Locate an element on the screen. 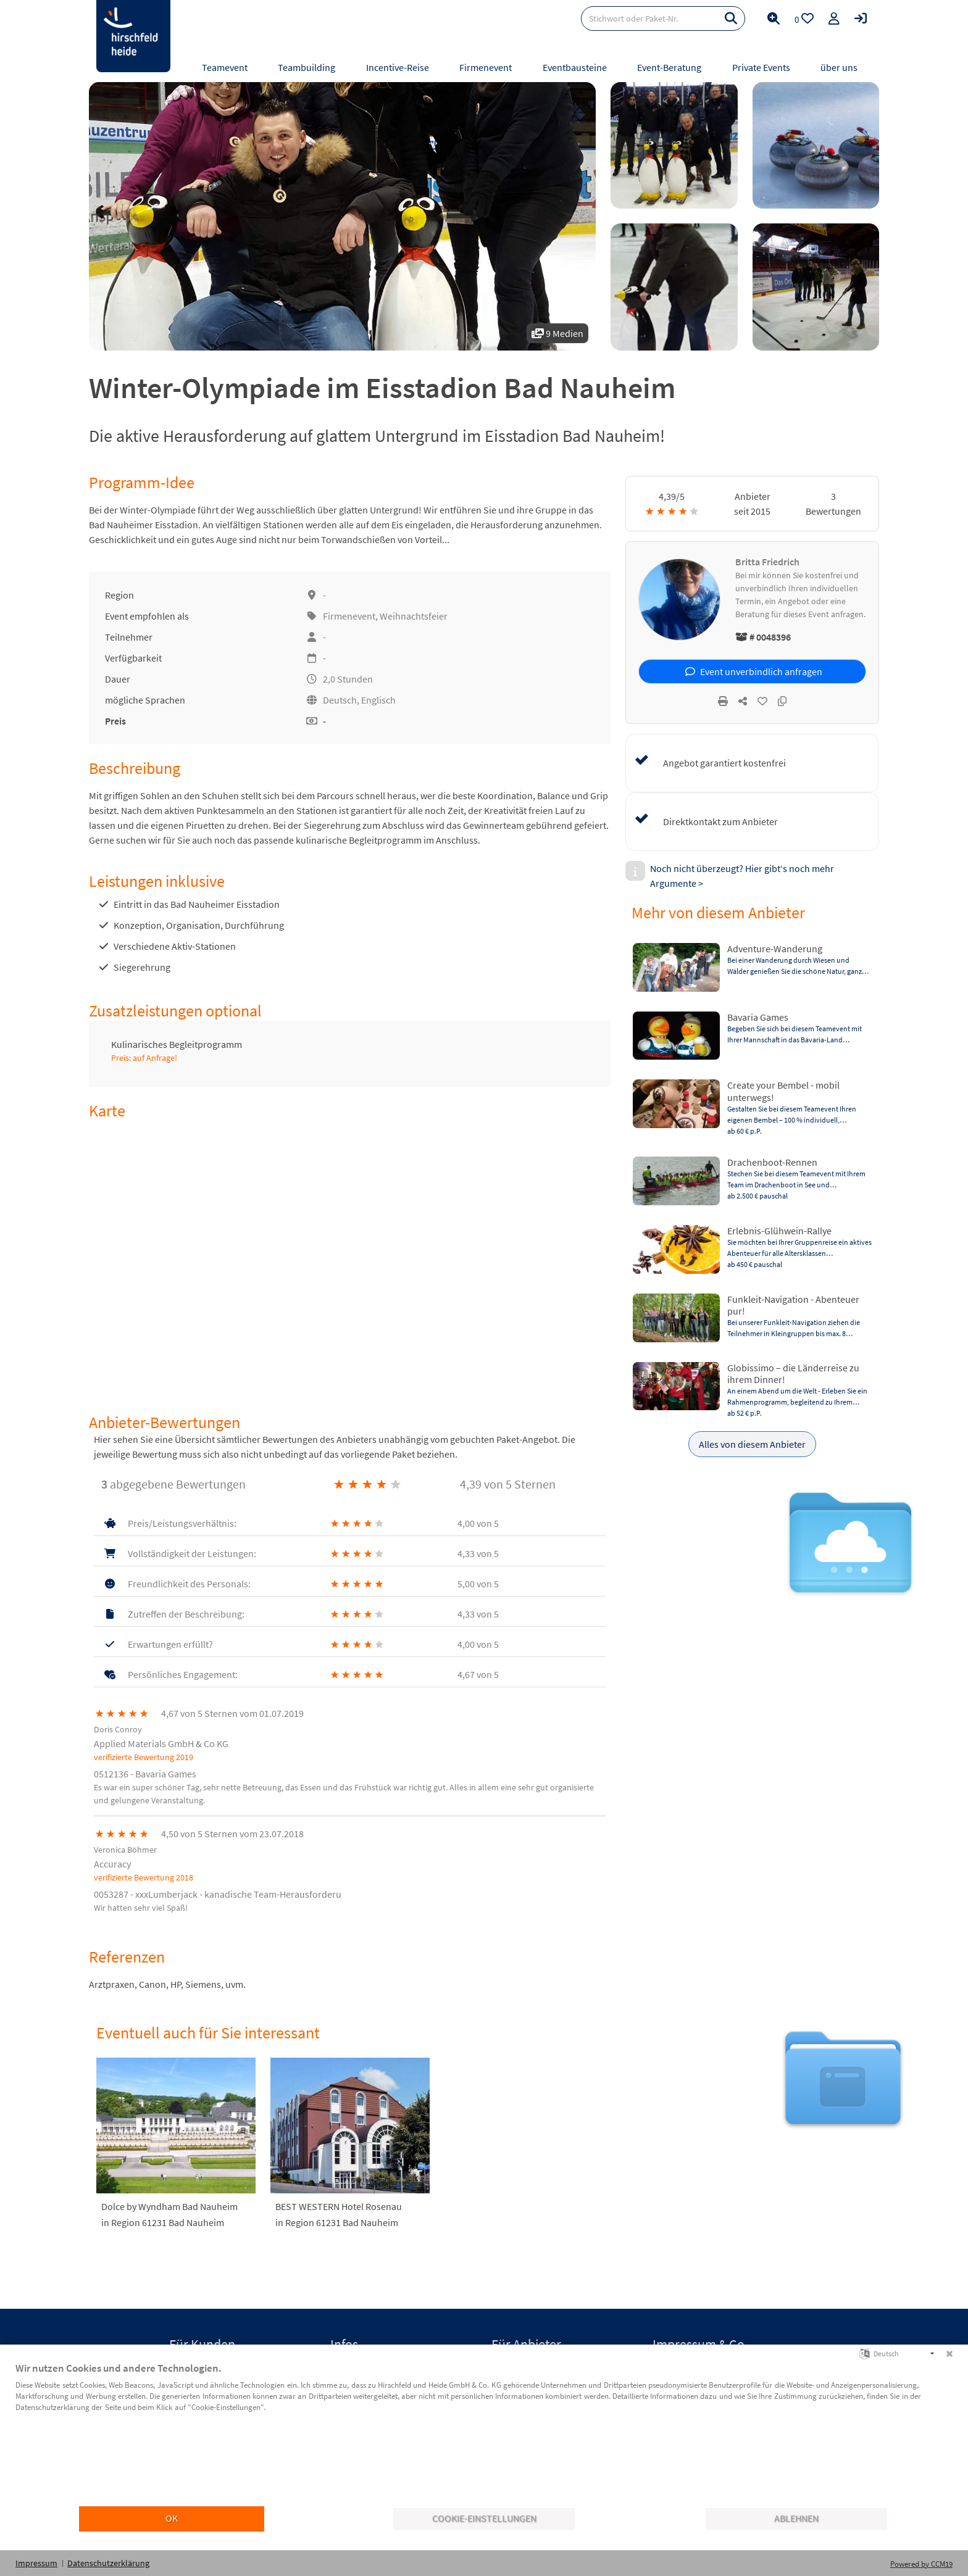 Image resolution: width=968 pixels, height=2576 pixels. access cloud storage or remote file connections is located at coordinates (850, 1542).